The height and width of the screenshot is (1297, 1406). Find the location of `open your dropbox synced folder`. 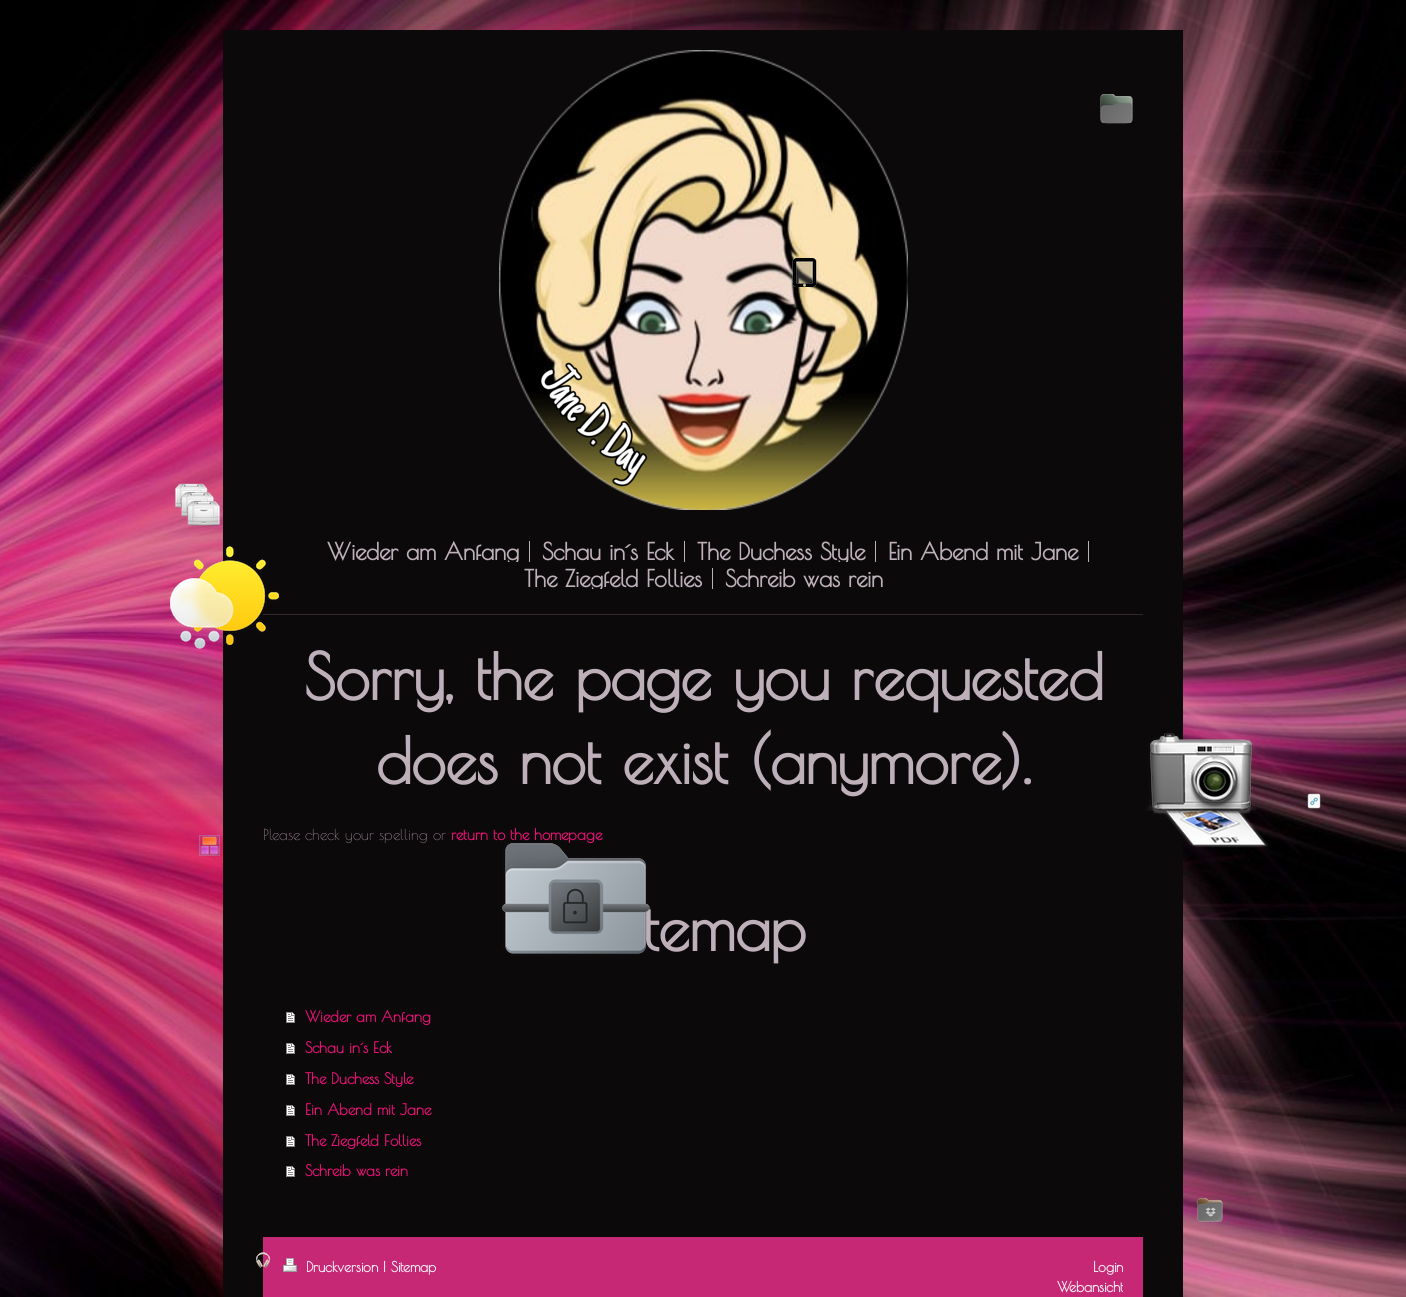

open your dropbox synced folder is located at coordinates (1210, 1210).